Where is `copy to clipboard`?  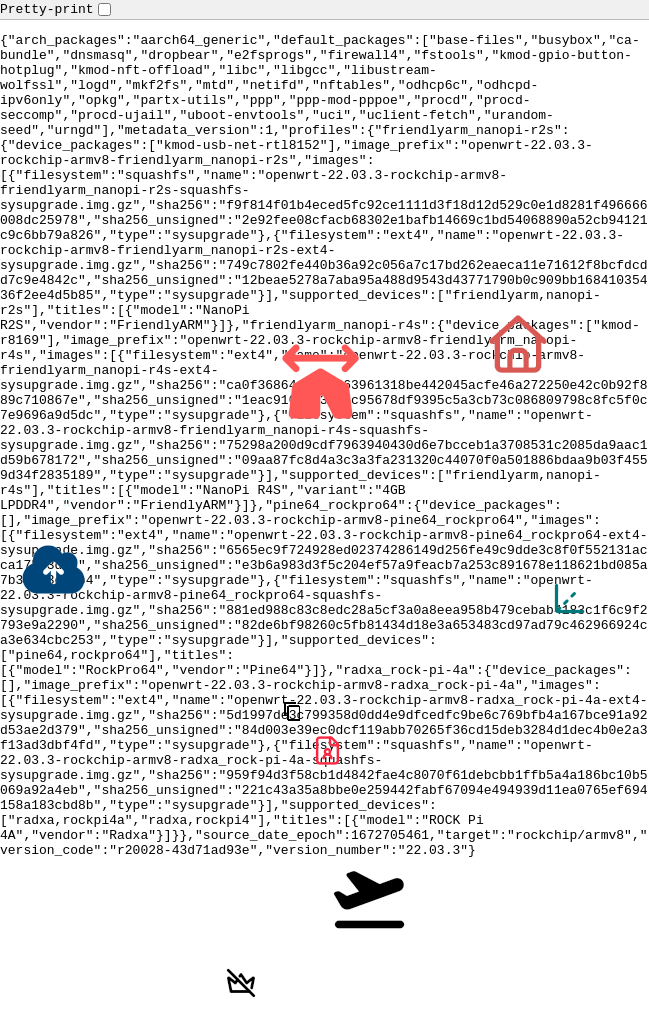 copy to clipboard is located at coordinates (292, 711).